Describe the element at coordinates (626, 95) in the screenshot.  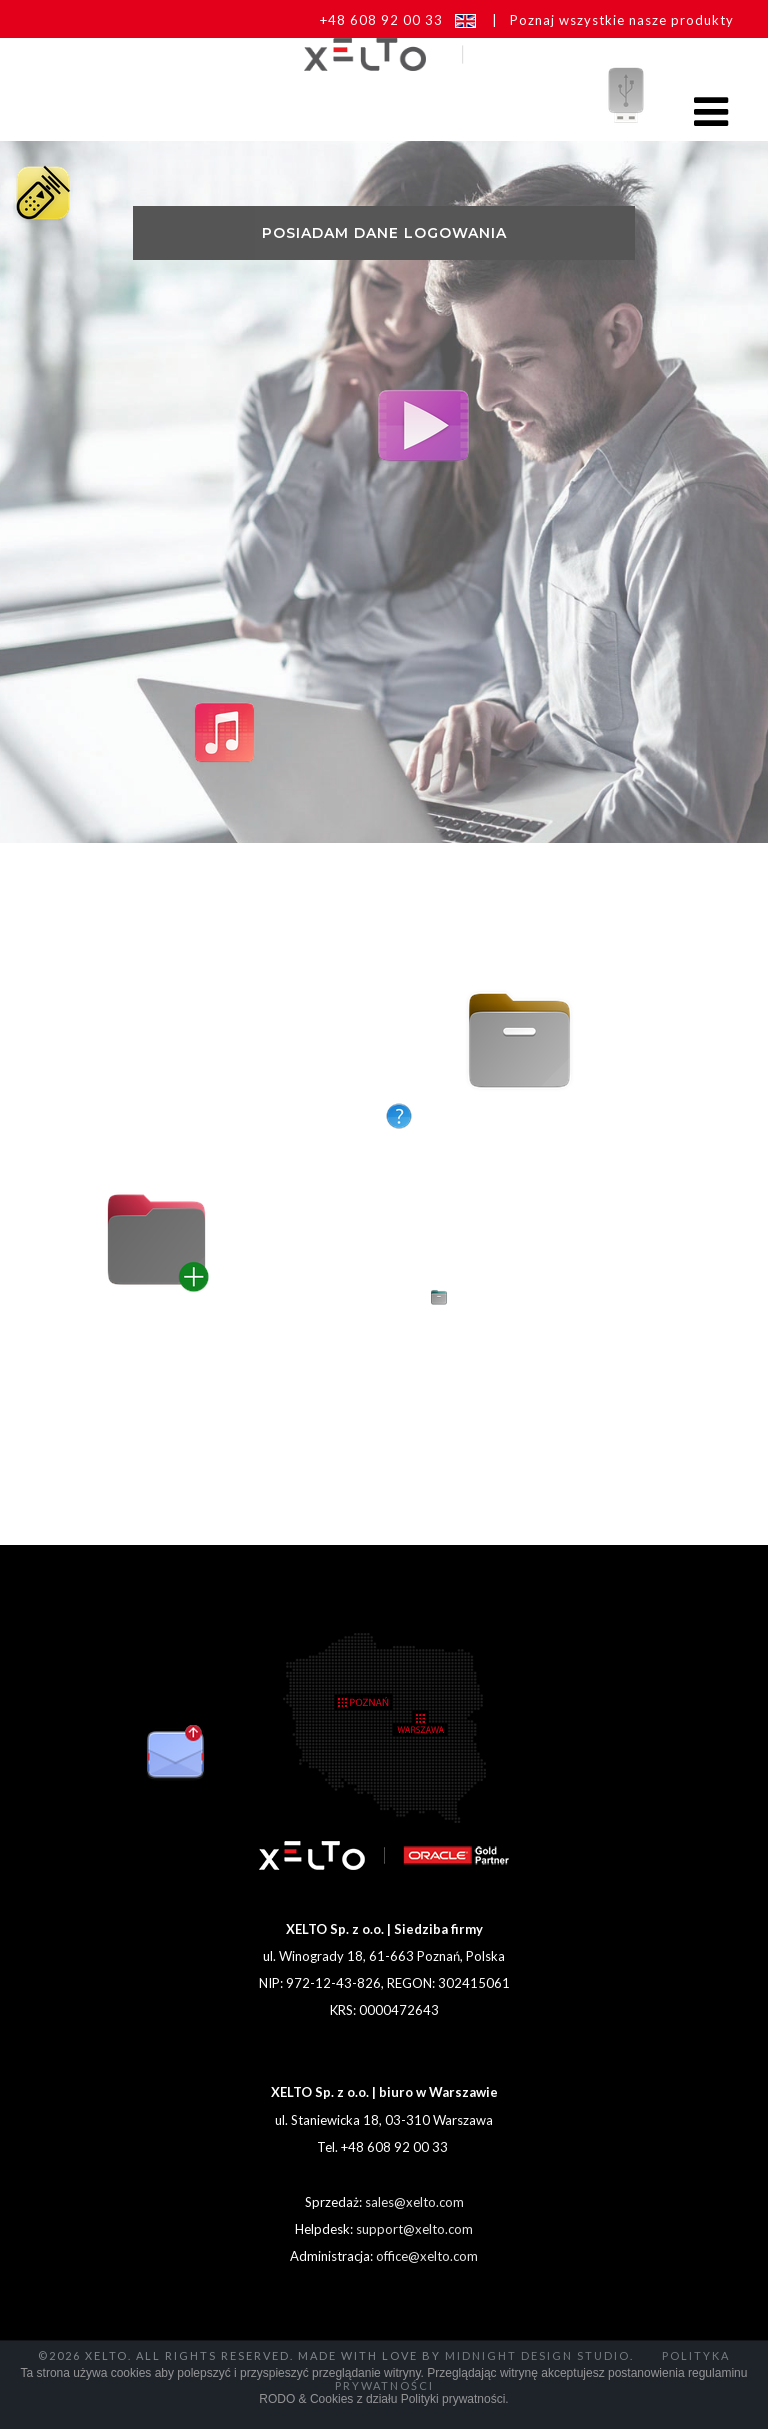
I see `access connected USB storage device` at that location.